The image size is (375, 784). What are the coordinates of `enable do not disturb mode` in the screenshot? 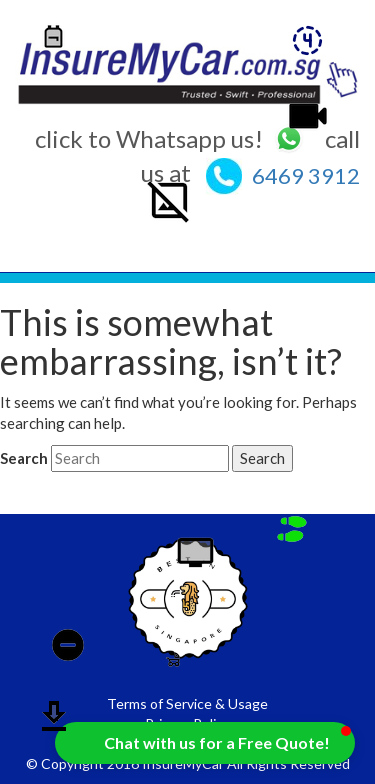 It's located at (68, 645).